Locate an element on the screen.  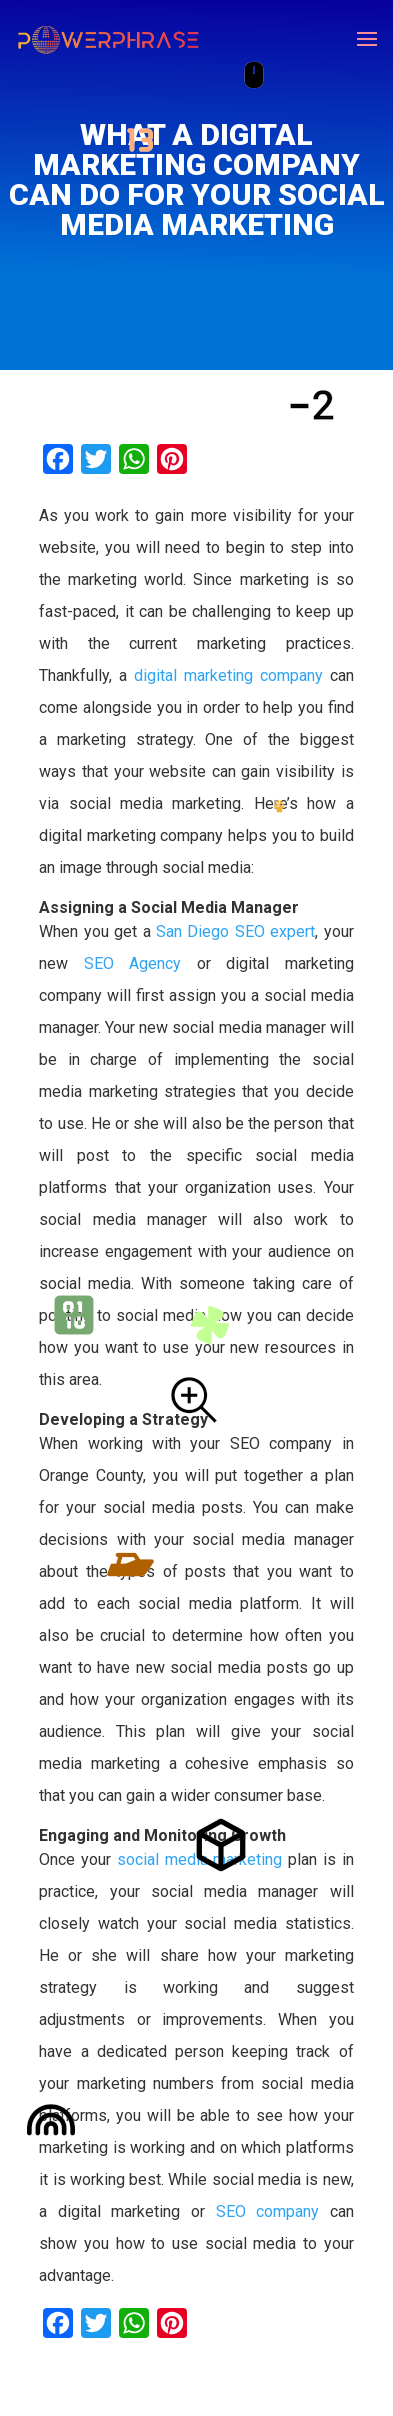
indicates LGBTQ+ pride or inclusivity features is located at coordinates (51, 2121).